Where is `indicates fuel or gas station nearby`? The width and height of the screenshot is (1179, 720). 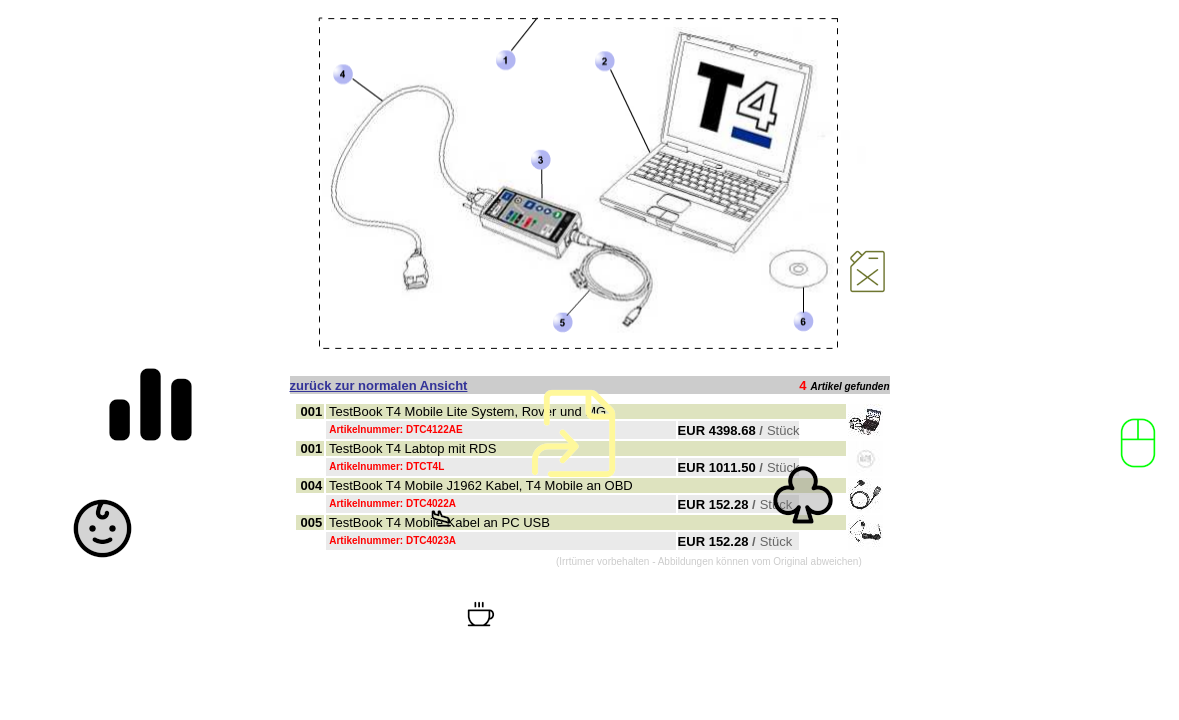
indicates fuel or gas station nearby is located at coordinates (867, 271).